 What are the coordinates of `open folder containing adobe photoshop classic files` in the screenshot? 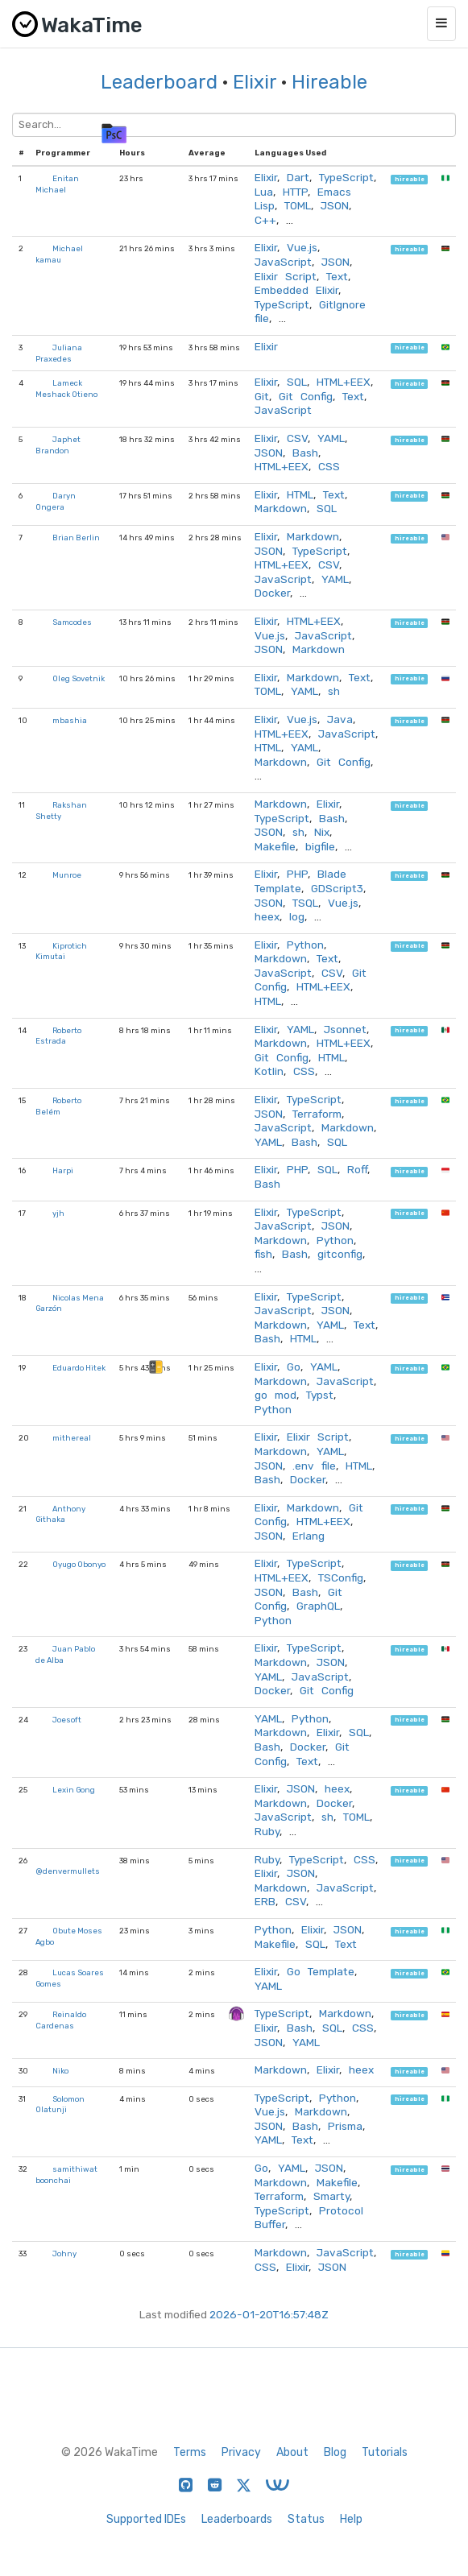 It's located at (114, 134).